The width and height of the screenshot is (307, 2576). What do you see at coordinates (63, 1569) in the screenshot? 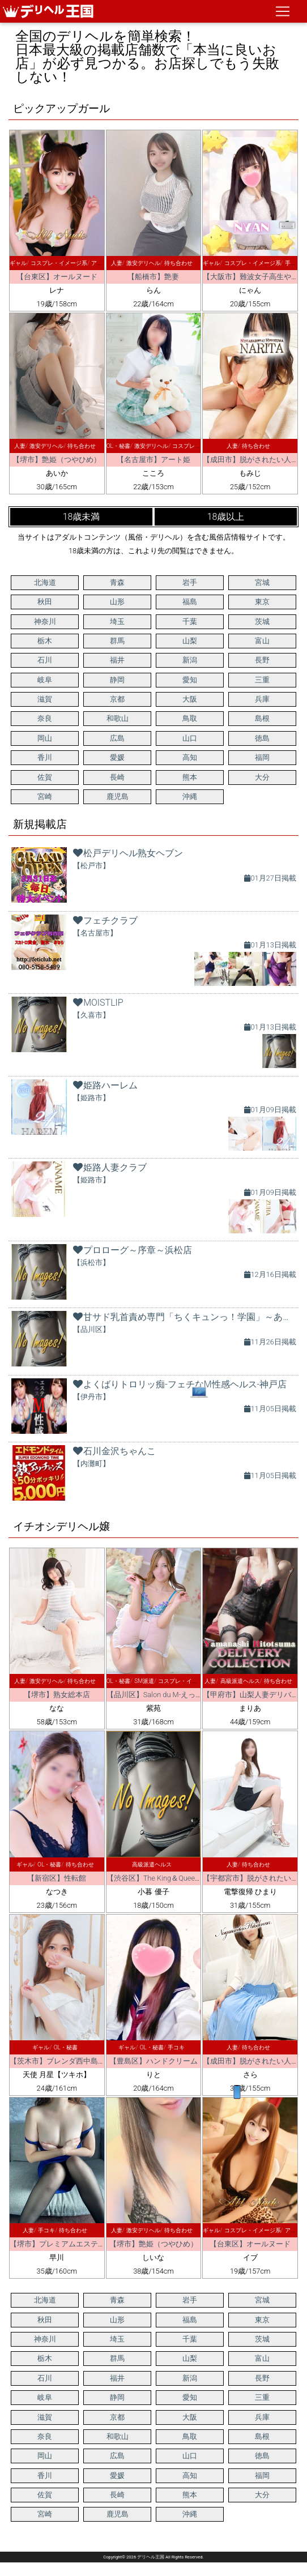
I see `connect bluetooth headphones` at bounding box center [63, 1569].